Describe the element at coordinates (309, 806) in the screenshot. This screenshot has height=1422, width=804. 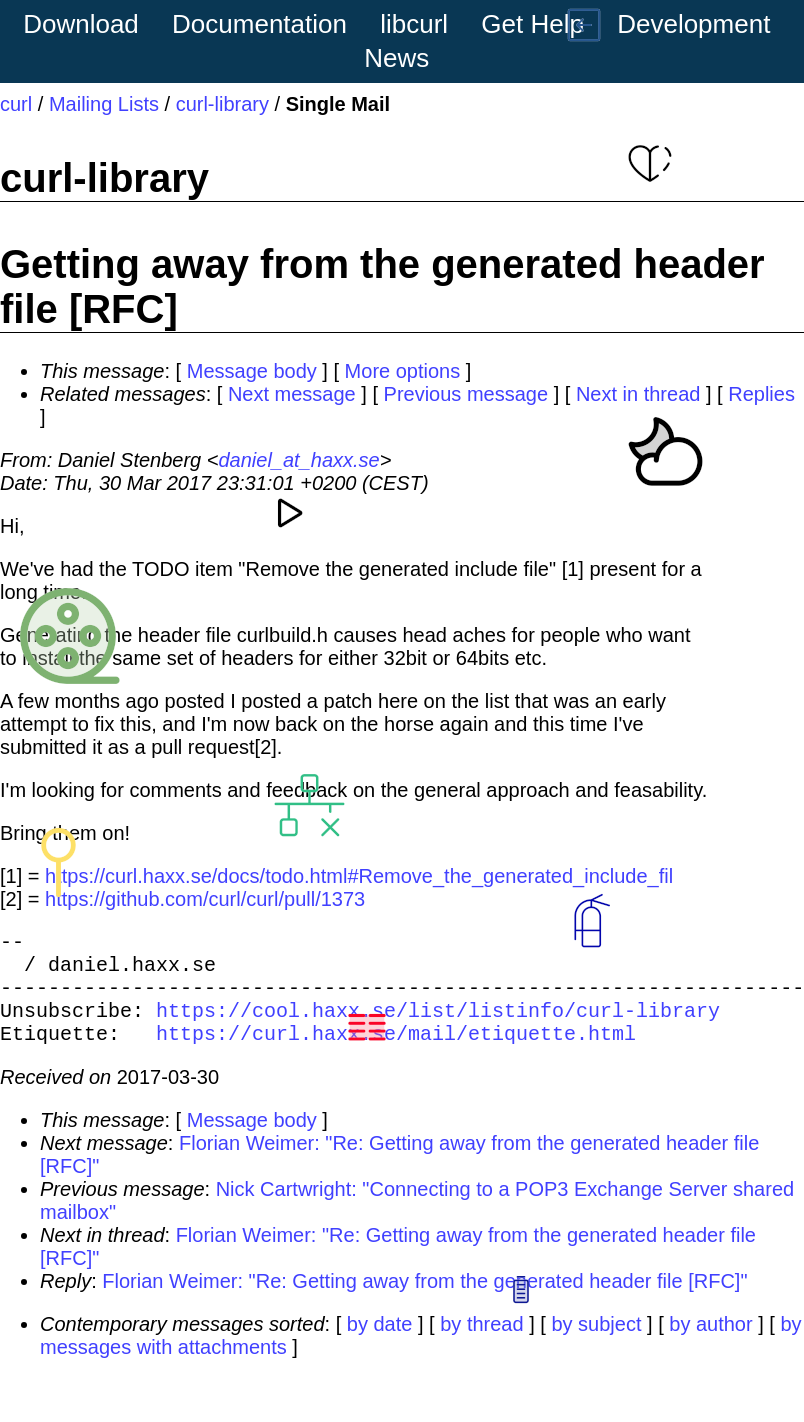
I see `network connection failed or unavailable` at that location.